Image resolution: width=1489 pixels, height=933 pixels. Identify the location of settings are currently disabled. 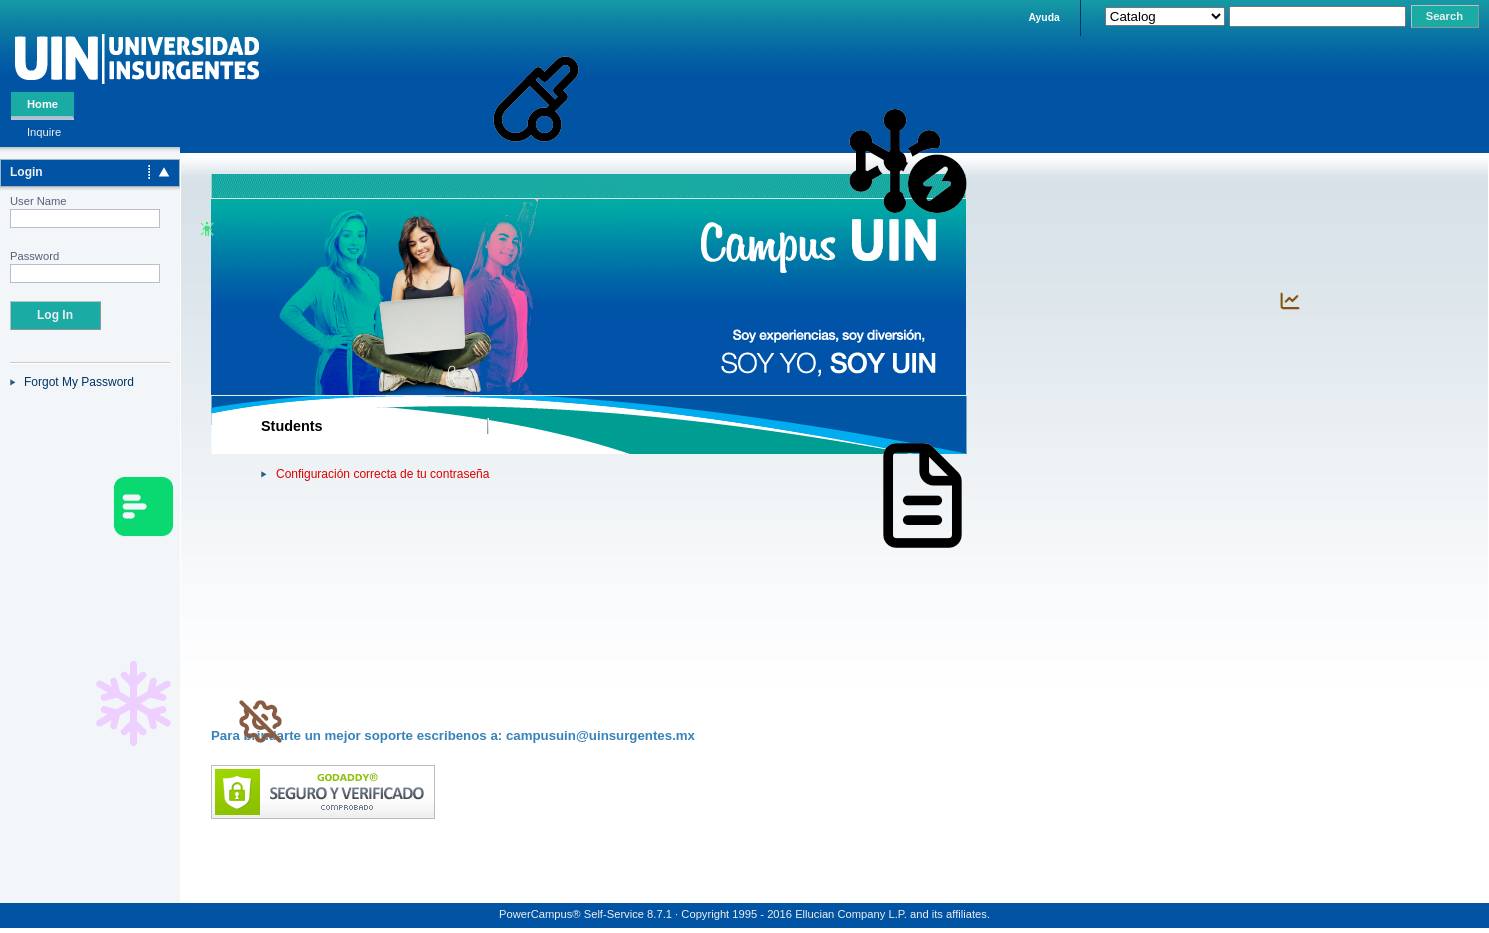
(260, 721).